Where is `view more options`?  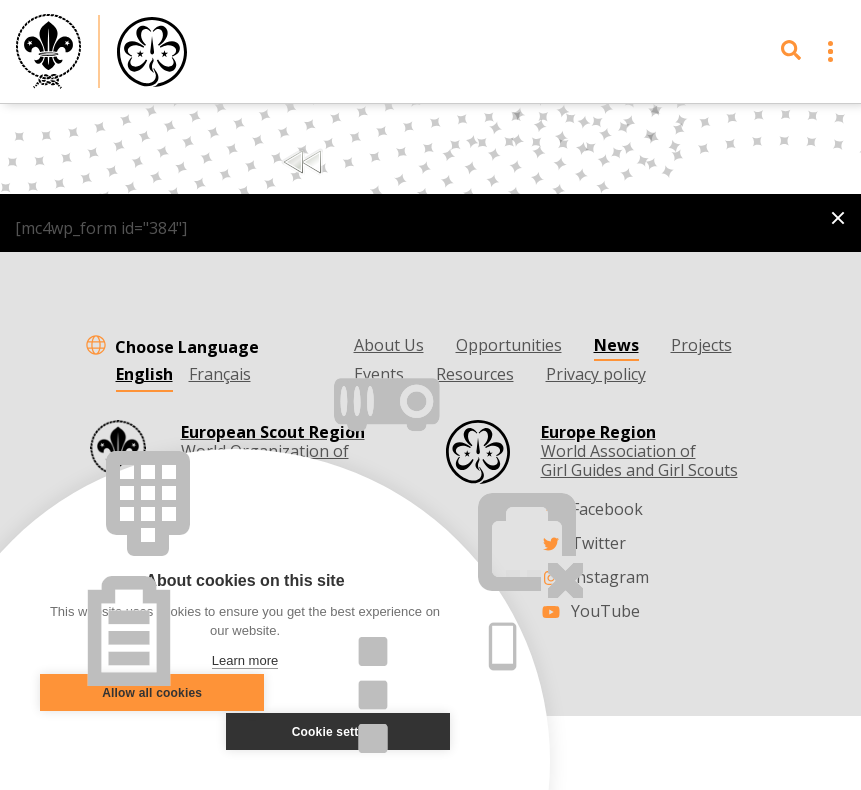 view more options is located at coordinates (373, 695).